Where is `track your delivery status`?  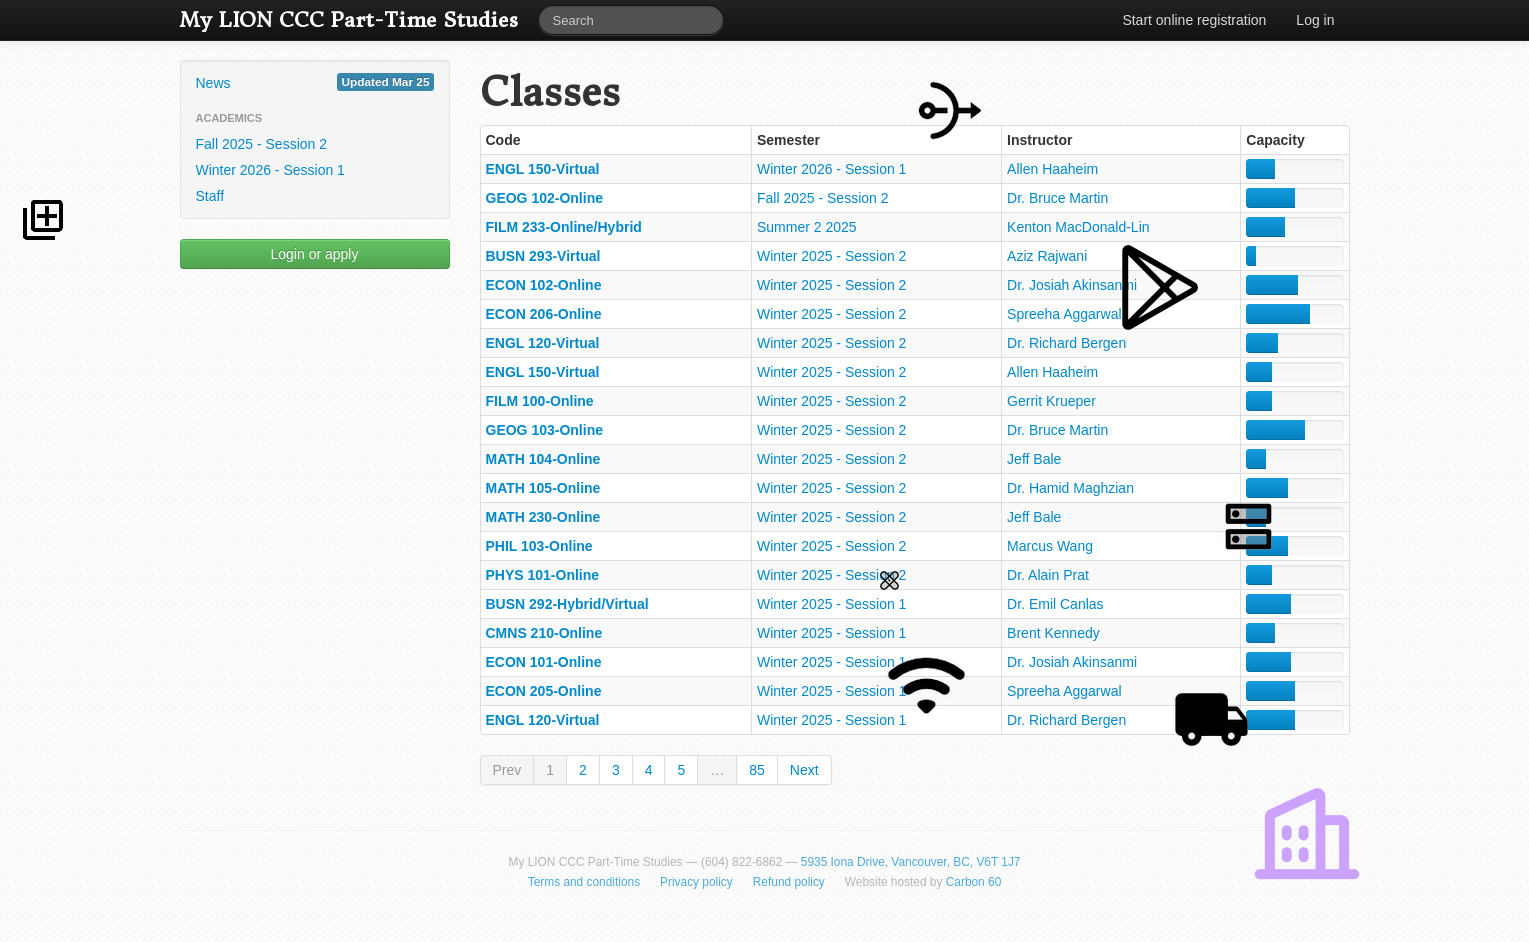 track your delivery status is located at coordinates (1211, 719).